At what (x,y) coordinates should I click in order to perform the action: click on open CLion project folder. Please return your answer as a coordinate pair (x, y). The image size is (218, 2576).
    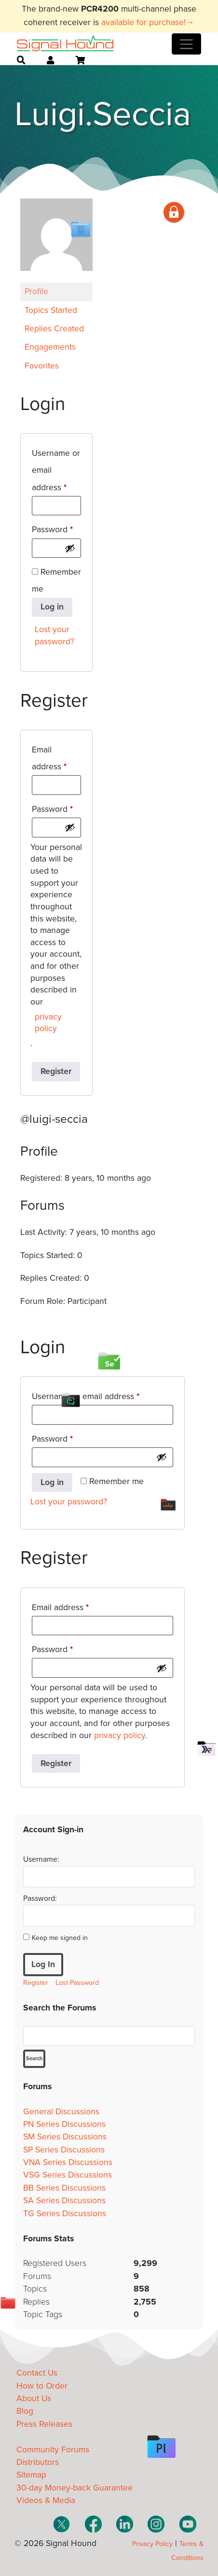
    Looking at the image, I should click on (70, 1400).